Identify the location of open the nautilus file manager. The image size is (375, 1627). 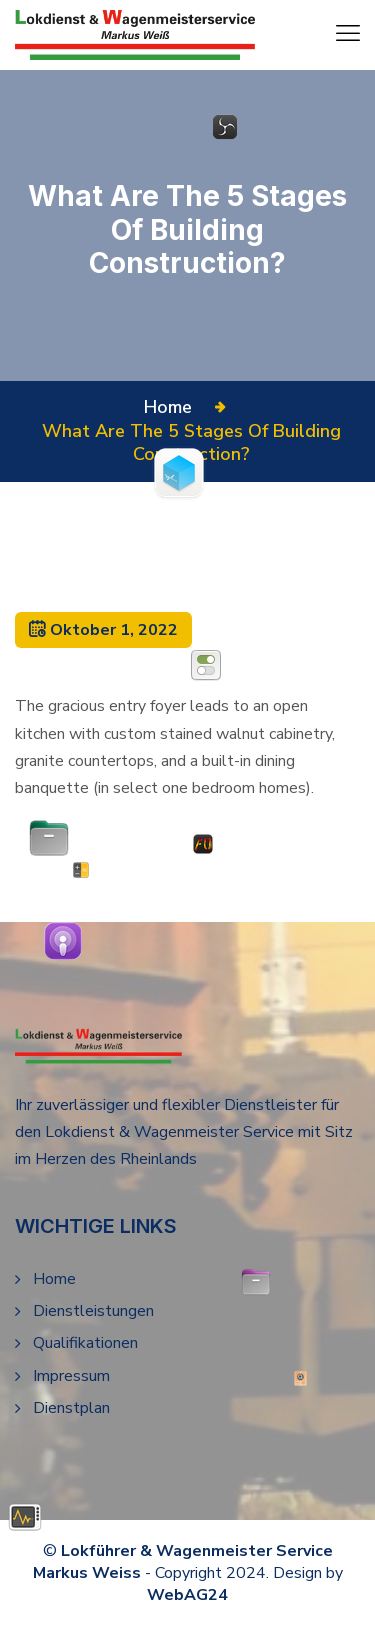
(256, 1282).